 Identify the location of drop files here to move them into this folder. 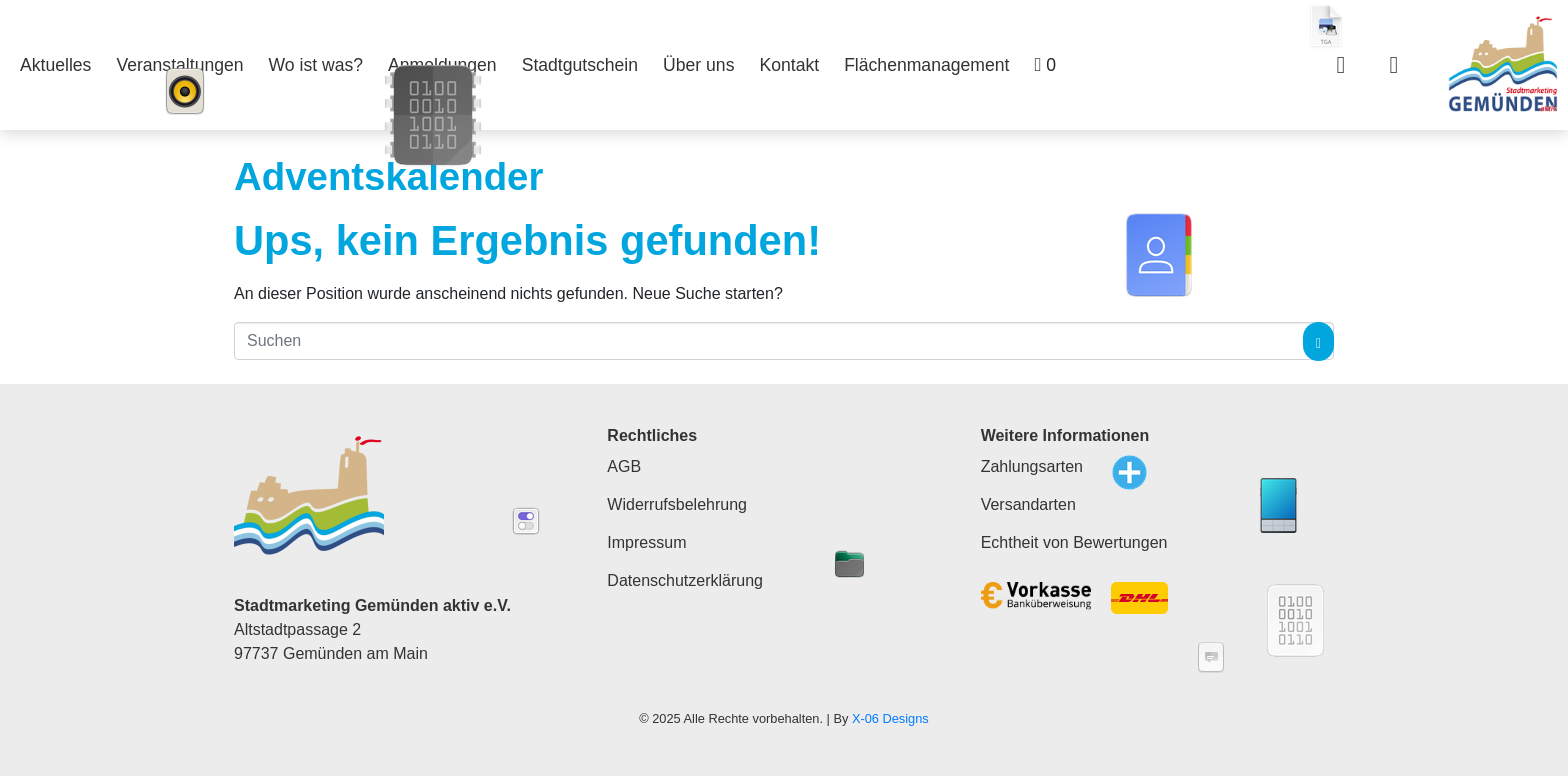
(849, 563).